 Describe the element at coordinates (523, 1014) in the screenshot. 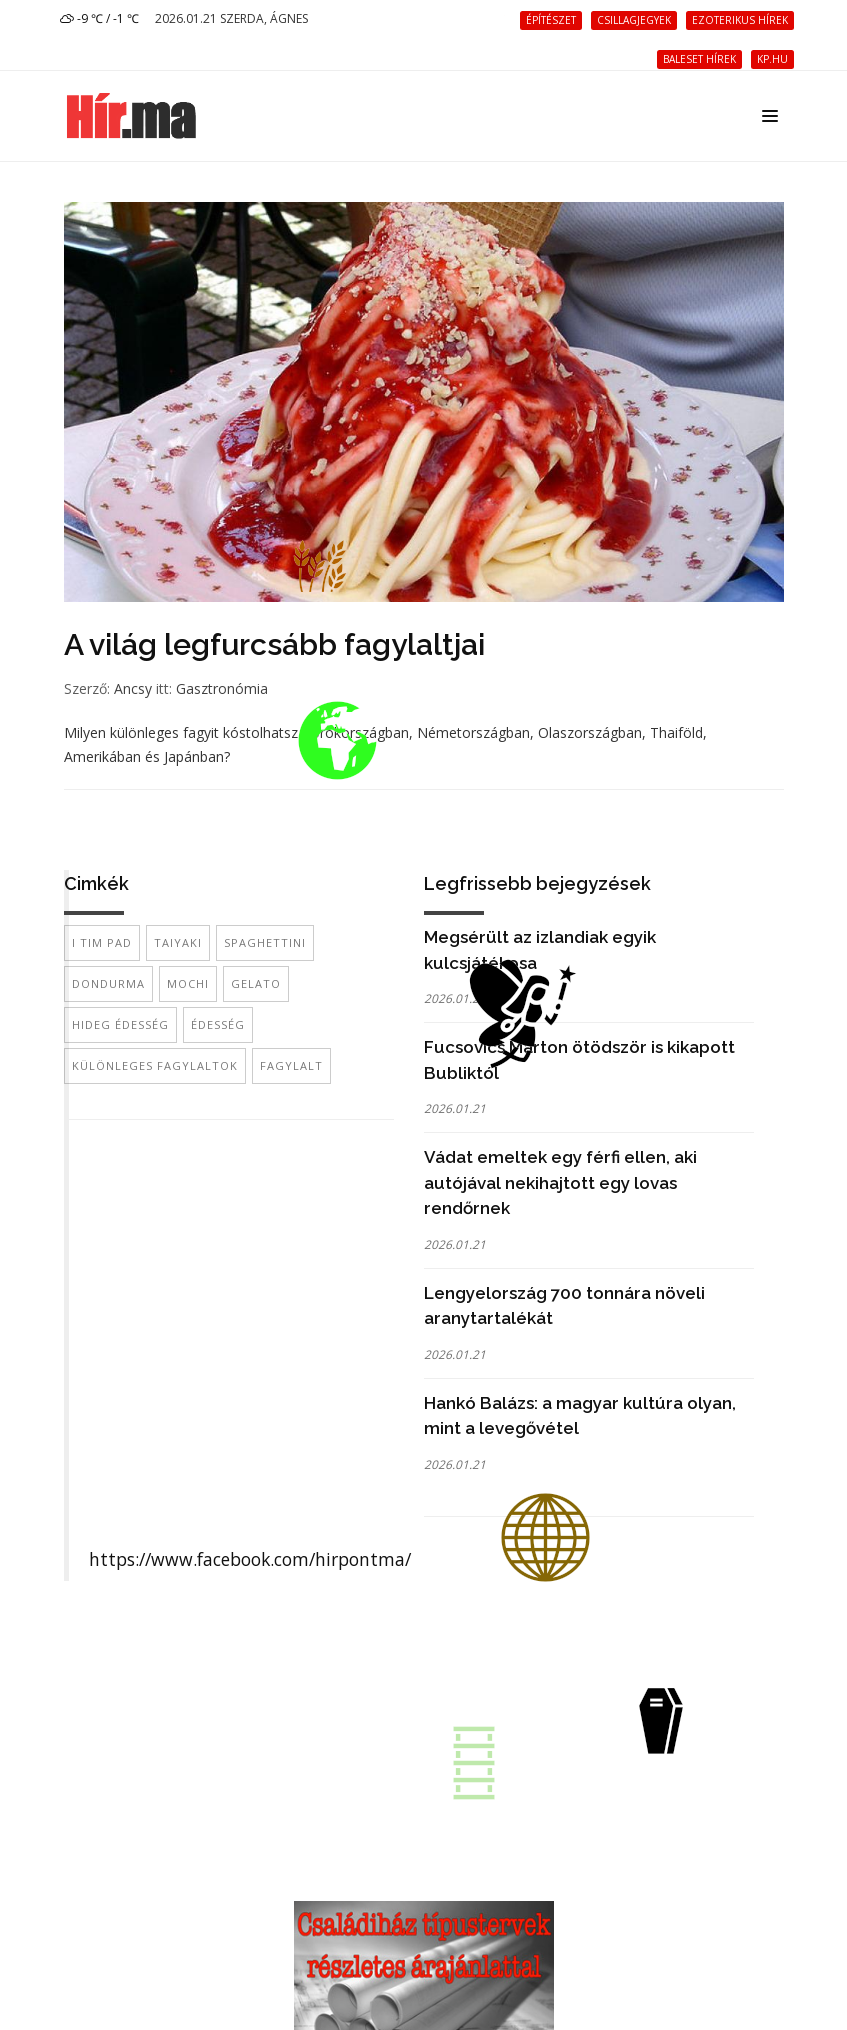

I see `access fairy tale or fantasy game content` at that location.